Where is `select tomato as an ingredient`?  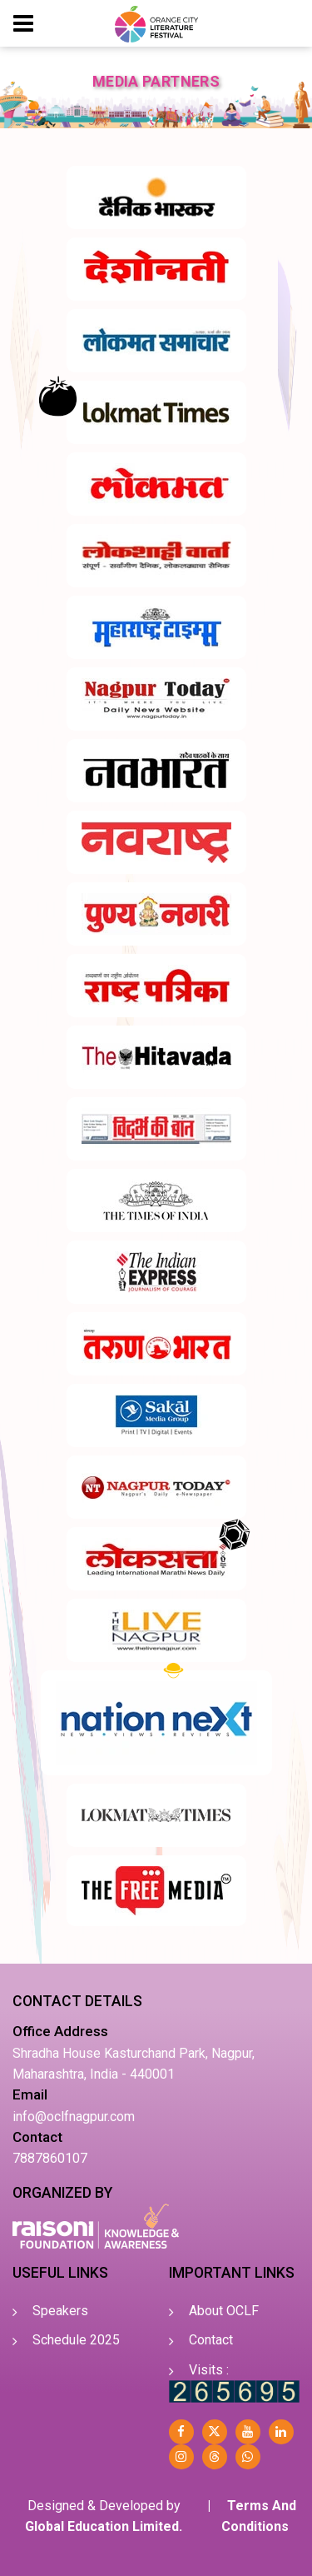 select tomato as an ingredient is located at coordinates (57, 396).